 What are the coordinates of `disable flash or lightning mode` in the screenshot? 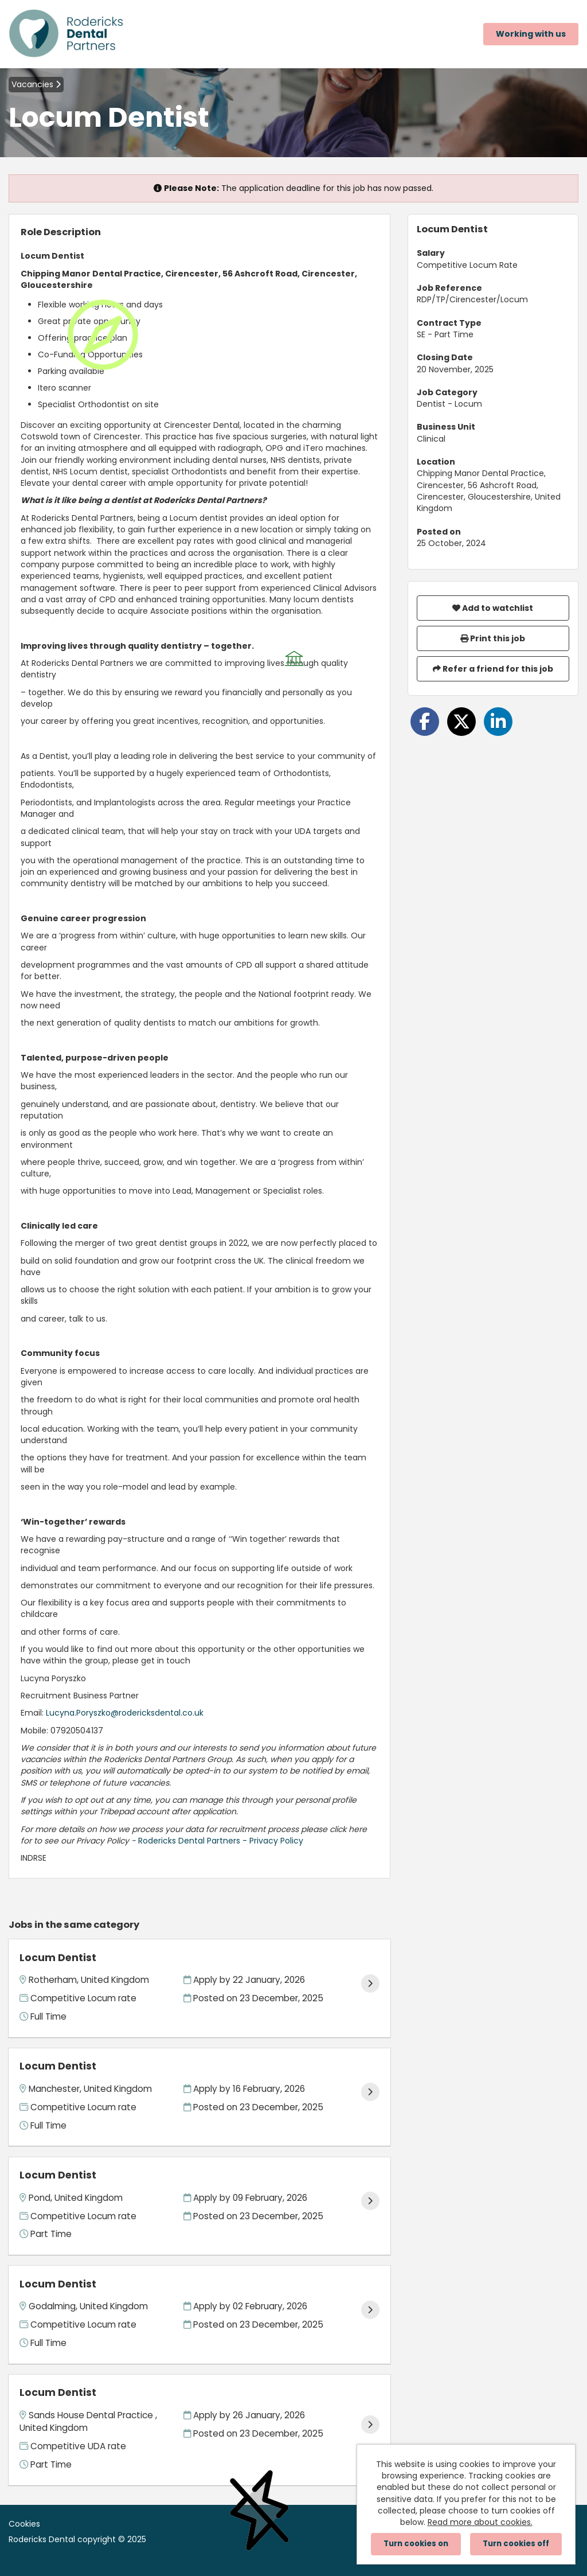 It's located at (259, 2510).